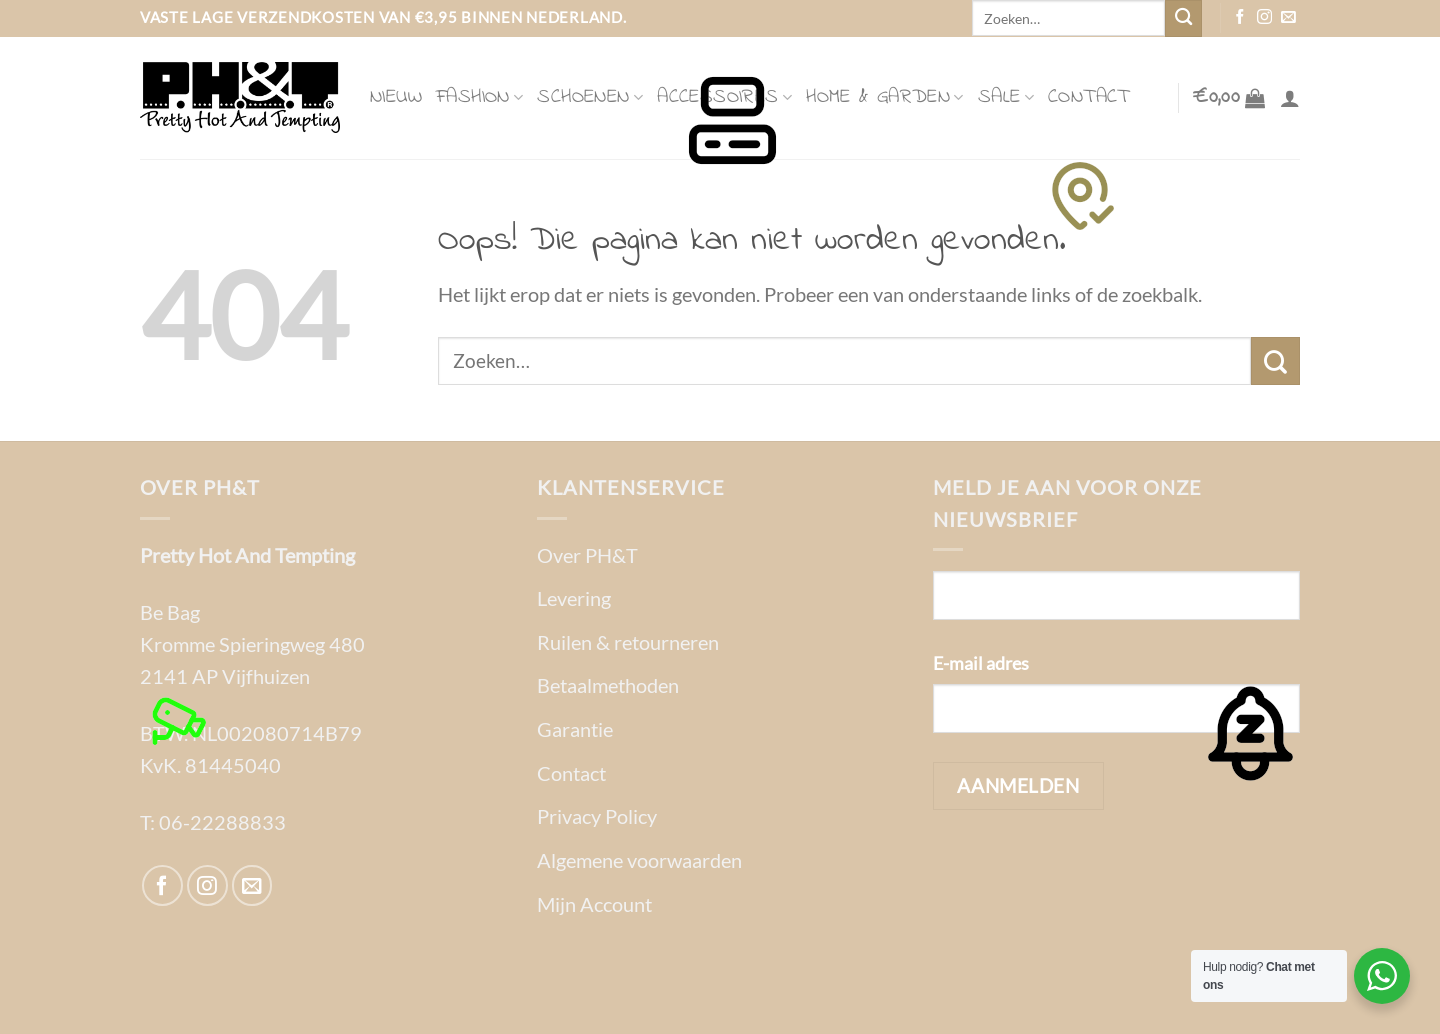 This screenshot has height=1034, width=1440. What do you see at coordinates (1250, 733) in the screenshot?
I see `snooze notifications` at bounding box center [1250, 733].